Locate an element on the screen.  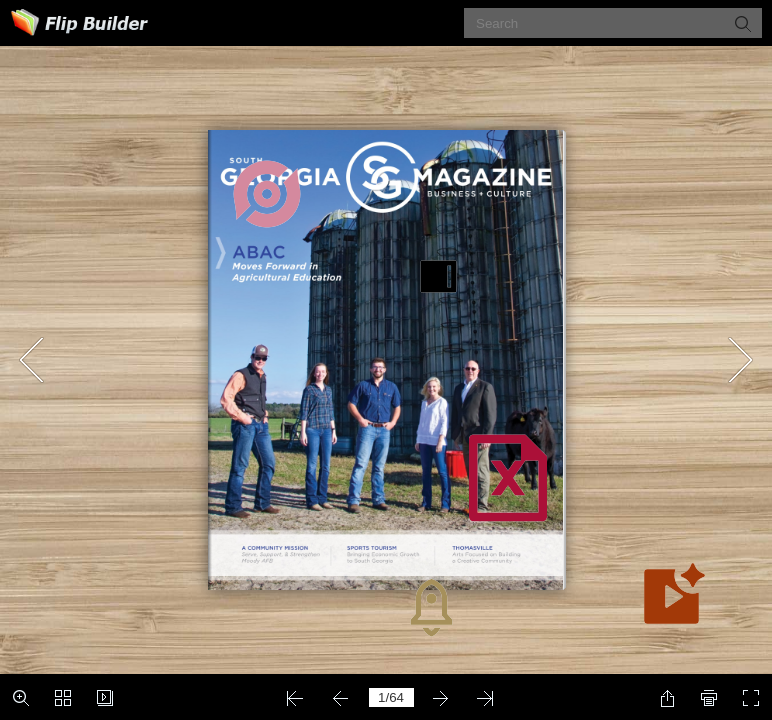
switch to right sidebar layout is located at coordinates (438, 276).